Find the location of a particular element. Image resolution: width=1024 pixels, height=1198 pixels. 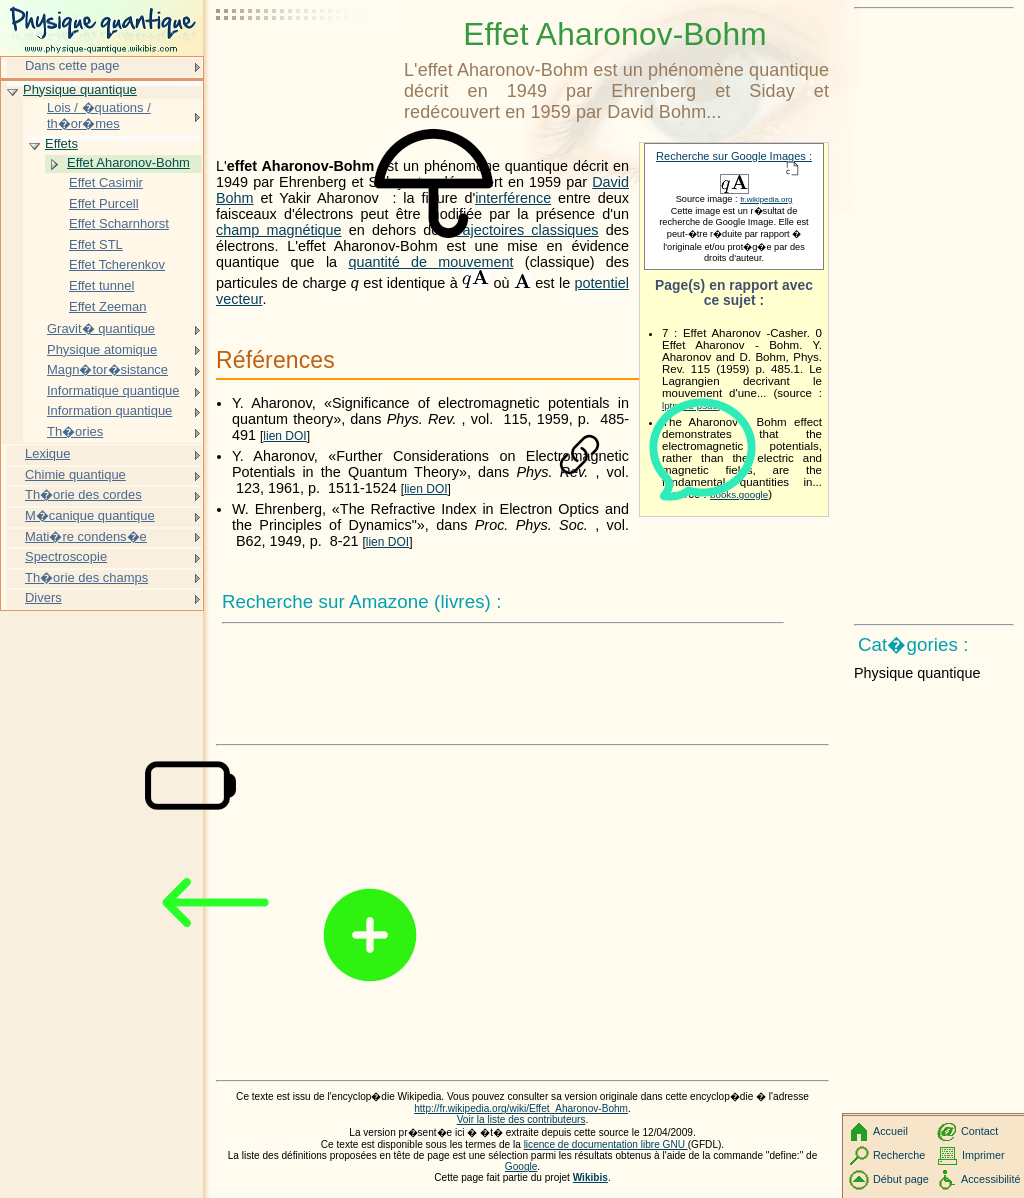

open a C programming language file is located at coordinates (792, 168).